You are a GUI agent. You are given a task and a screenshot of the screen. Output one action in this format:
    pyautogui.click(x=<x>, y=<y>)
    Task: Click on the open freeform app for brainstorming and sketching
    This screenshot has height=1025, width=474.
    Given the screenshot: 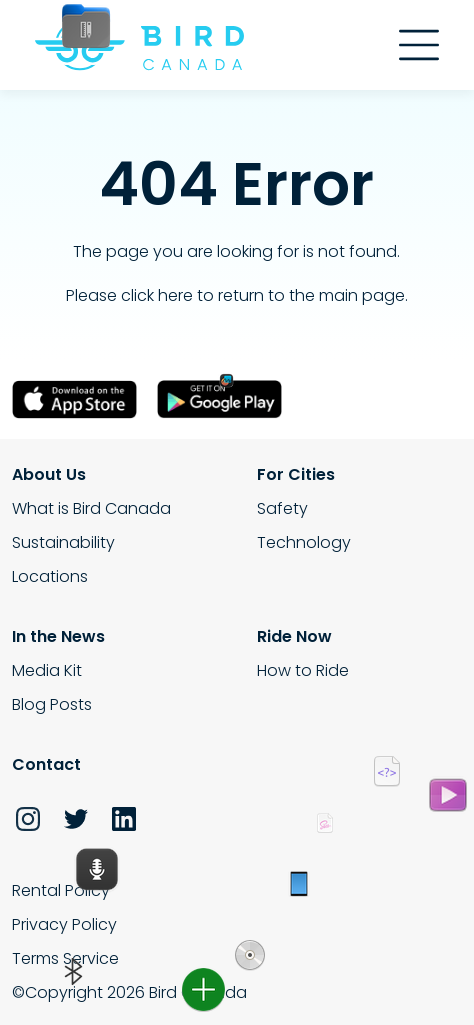 What is the action you would take?
    pyautogui.click(x=226, y=380)
    